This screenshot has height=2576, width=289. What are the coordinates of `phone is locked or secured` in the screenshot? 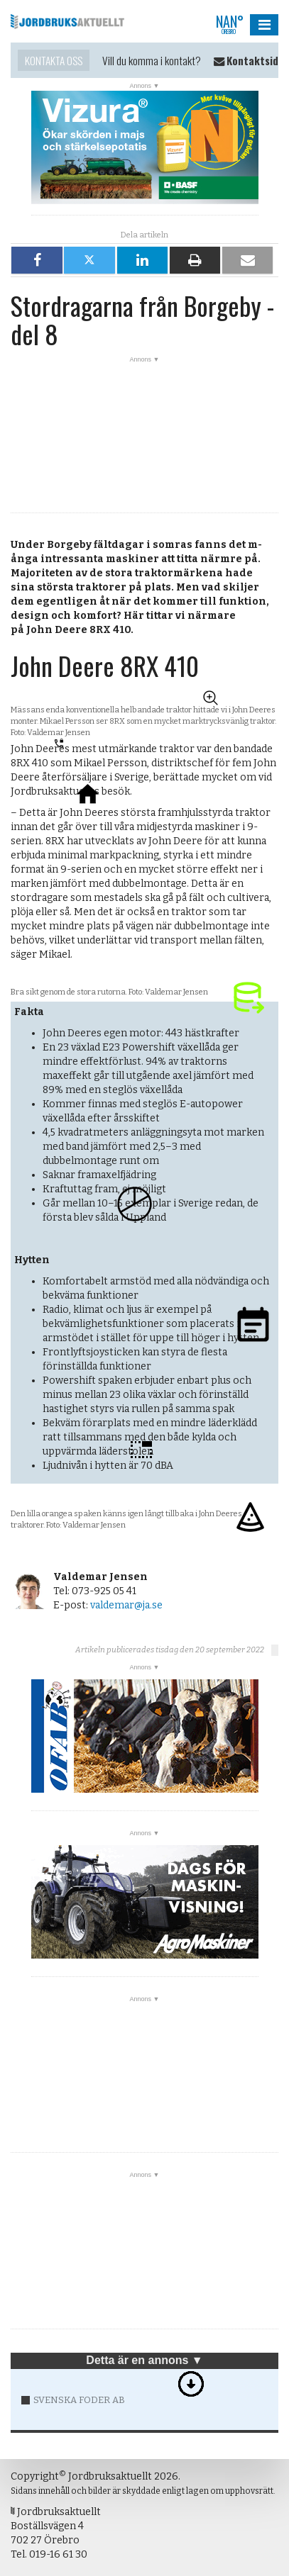 It's located at (59, 744).